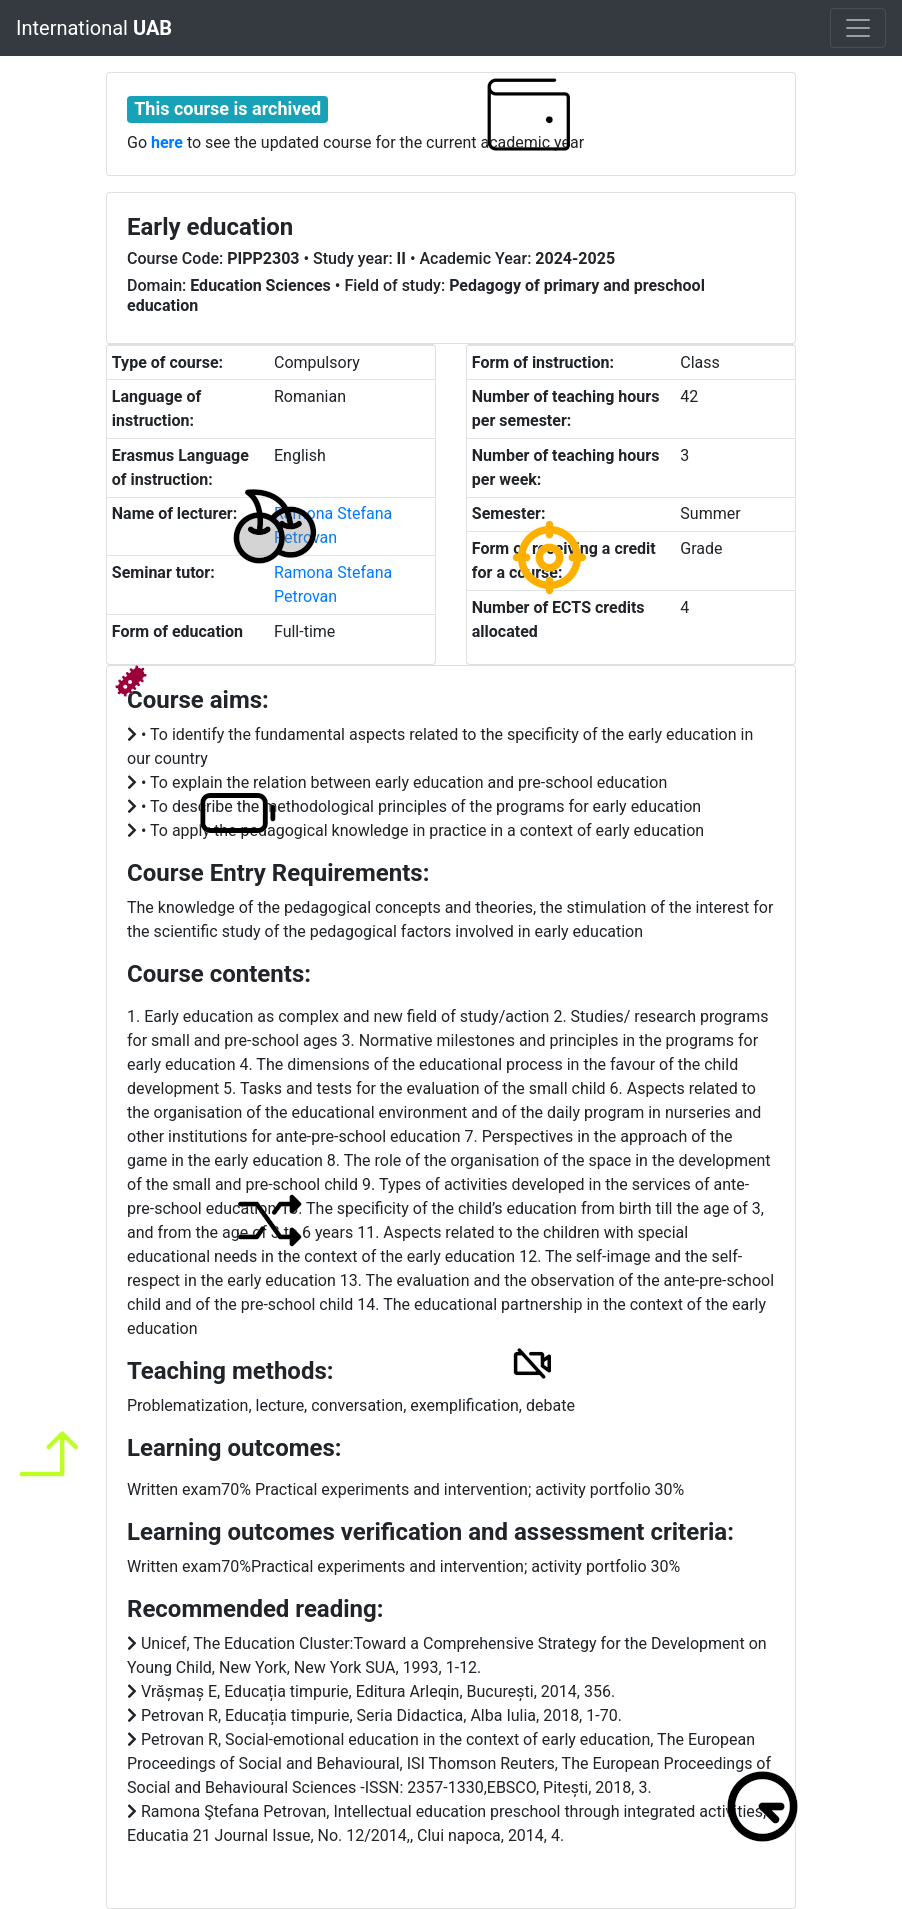  Describe the element at coordinates (51, 1456) in the screenshot. I see `turn right then continue forward` at that location.